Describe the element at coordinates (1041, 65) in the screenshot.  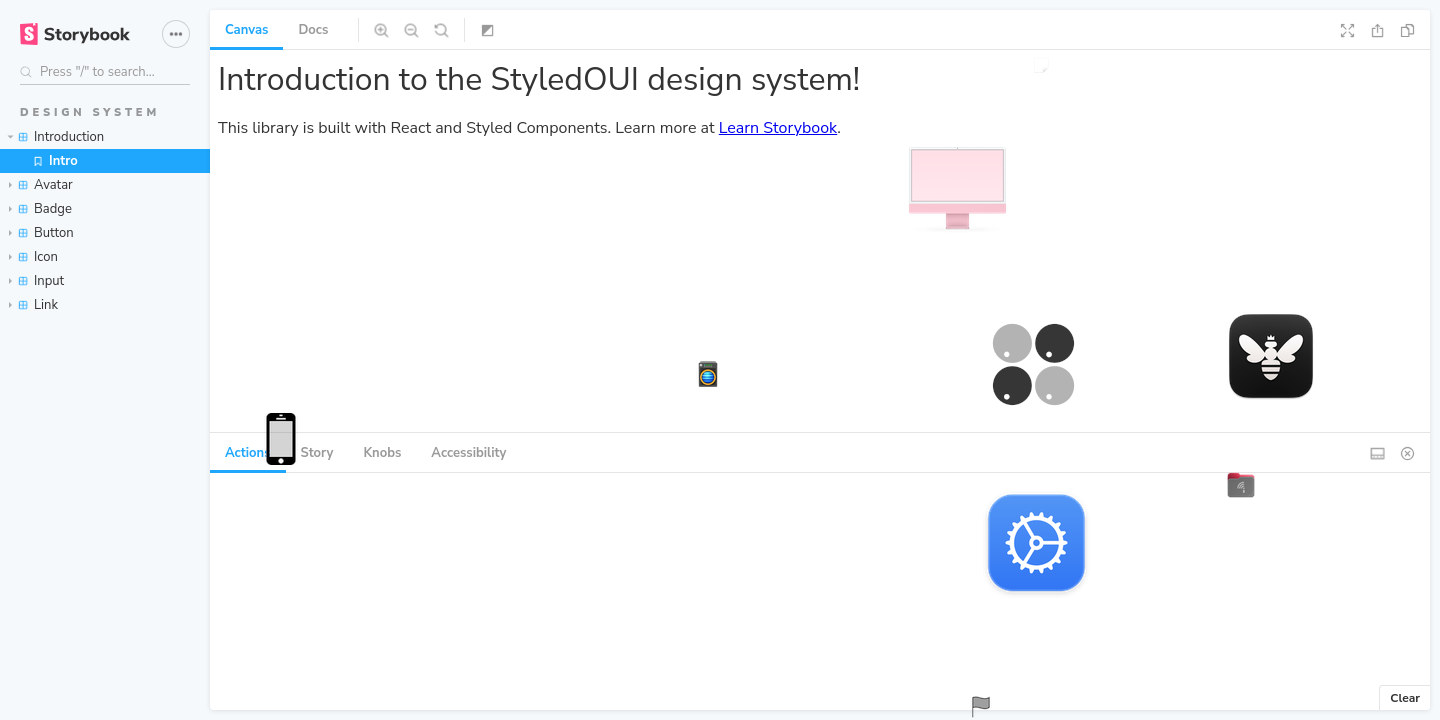
I see `unknown or unrecognized clipping file type` at that location.